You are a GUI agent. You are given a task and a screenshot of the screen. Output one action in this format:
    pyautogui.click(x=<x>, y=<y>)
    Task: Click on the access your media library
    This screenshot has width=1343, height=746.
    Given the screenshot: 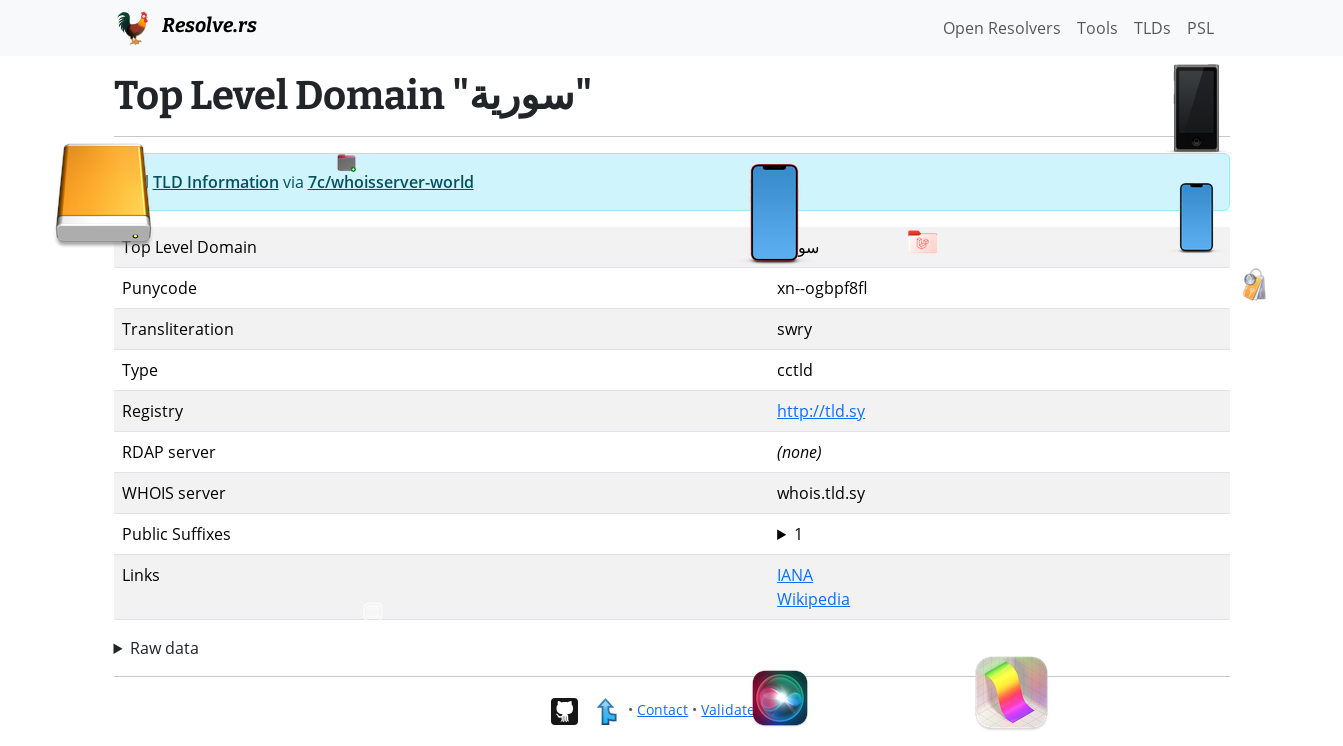 What is the action you would take?
    pyautogui.click(x=373, y=612)
    